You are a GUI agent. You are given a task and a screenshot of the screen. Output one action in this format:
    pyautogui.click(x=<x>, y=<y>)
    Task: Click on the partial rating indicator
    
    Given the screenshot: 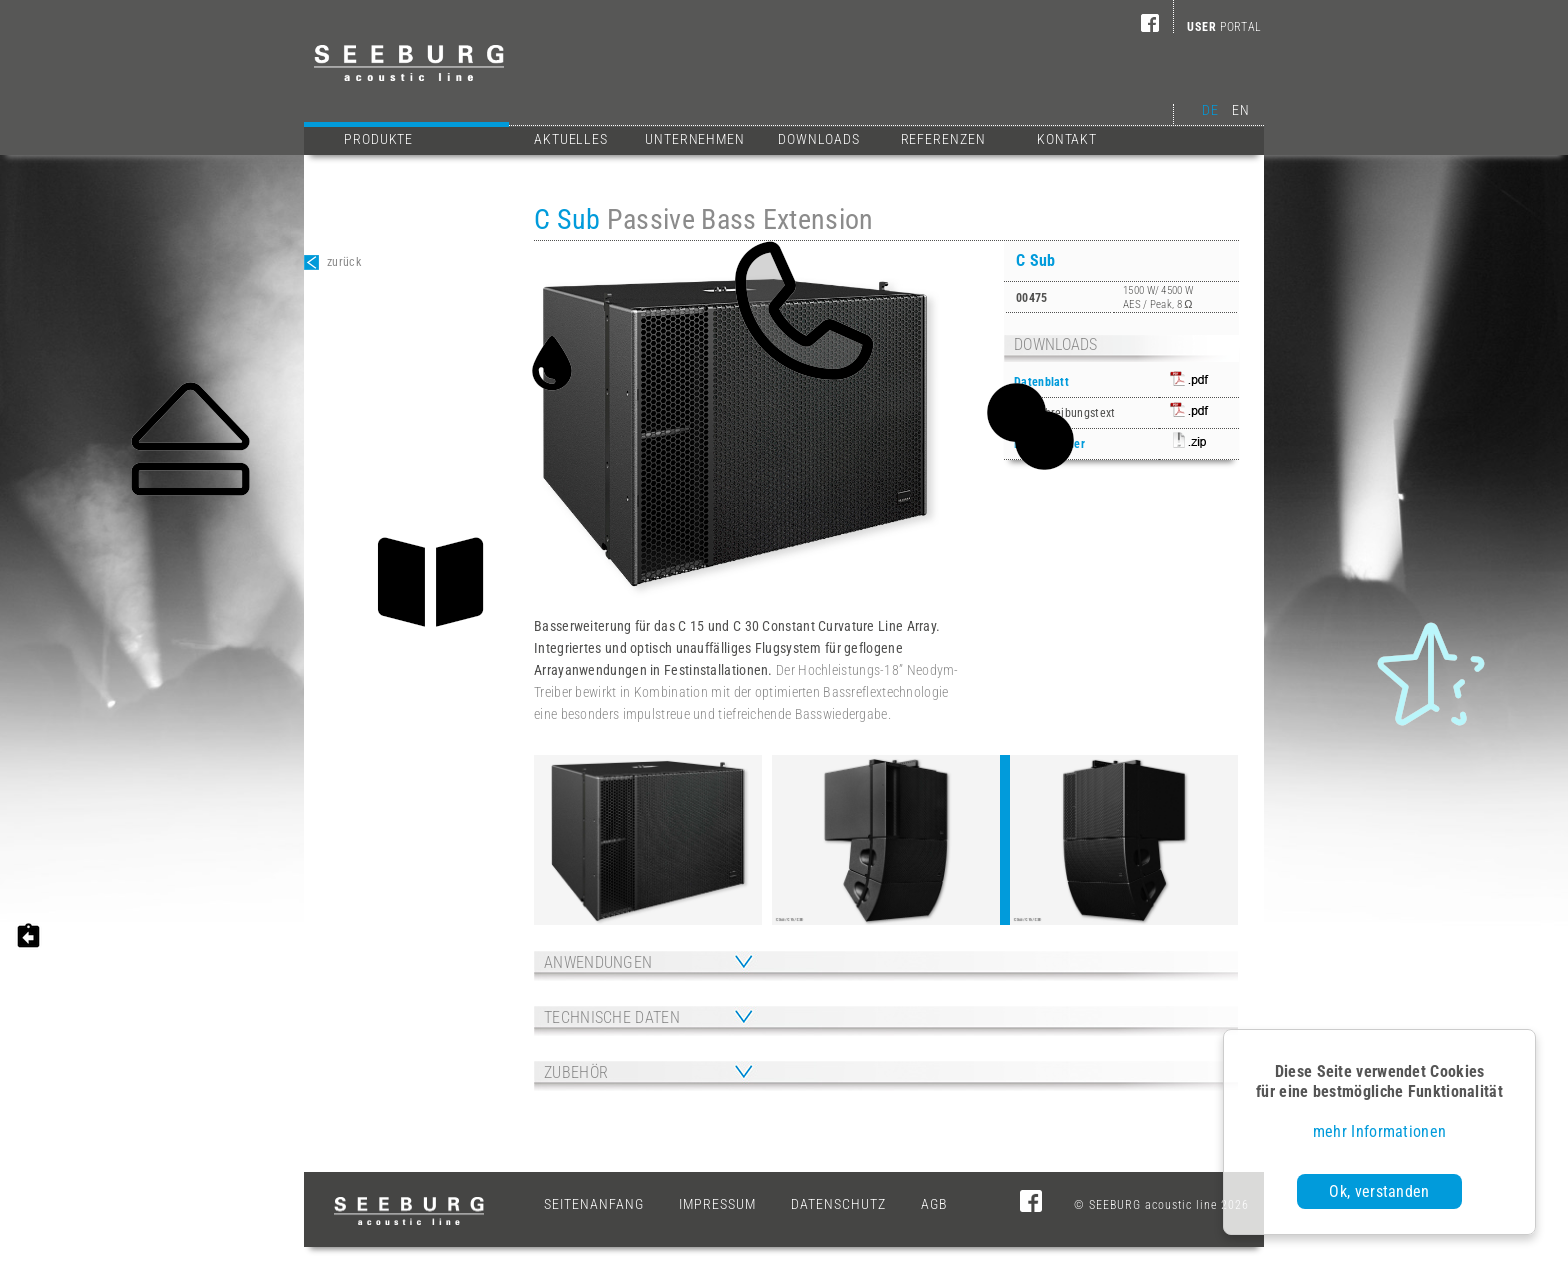 What is the action you would take?
    pyautogui.click(x=1431, y=676)
    